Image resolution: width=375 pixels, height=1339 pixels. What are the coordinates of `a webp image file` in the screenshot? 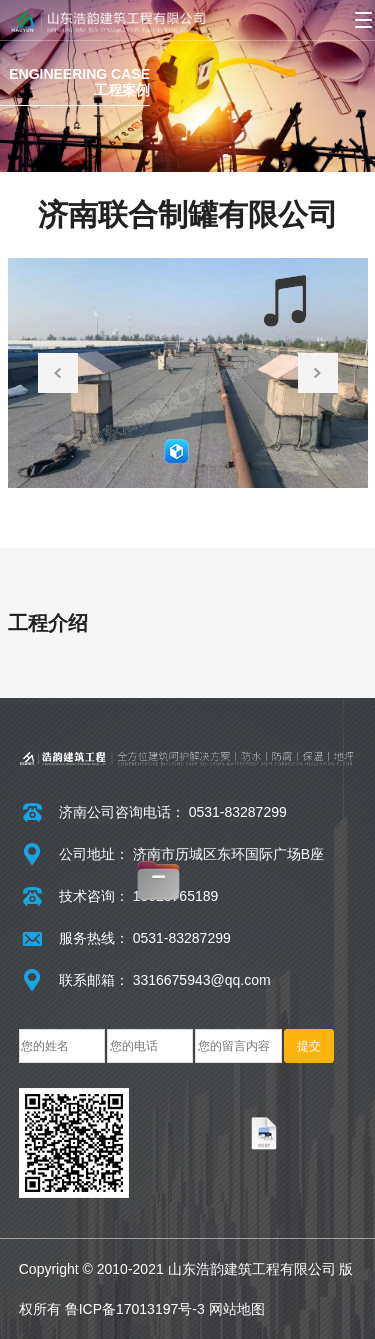 It's located at (264, 1134).